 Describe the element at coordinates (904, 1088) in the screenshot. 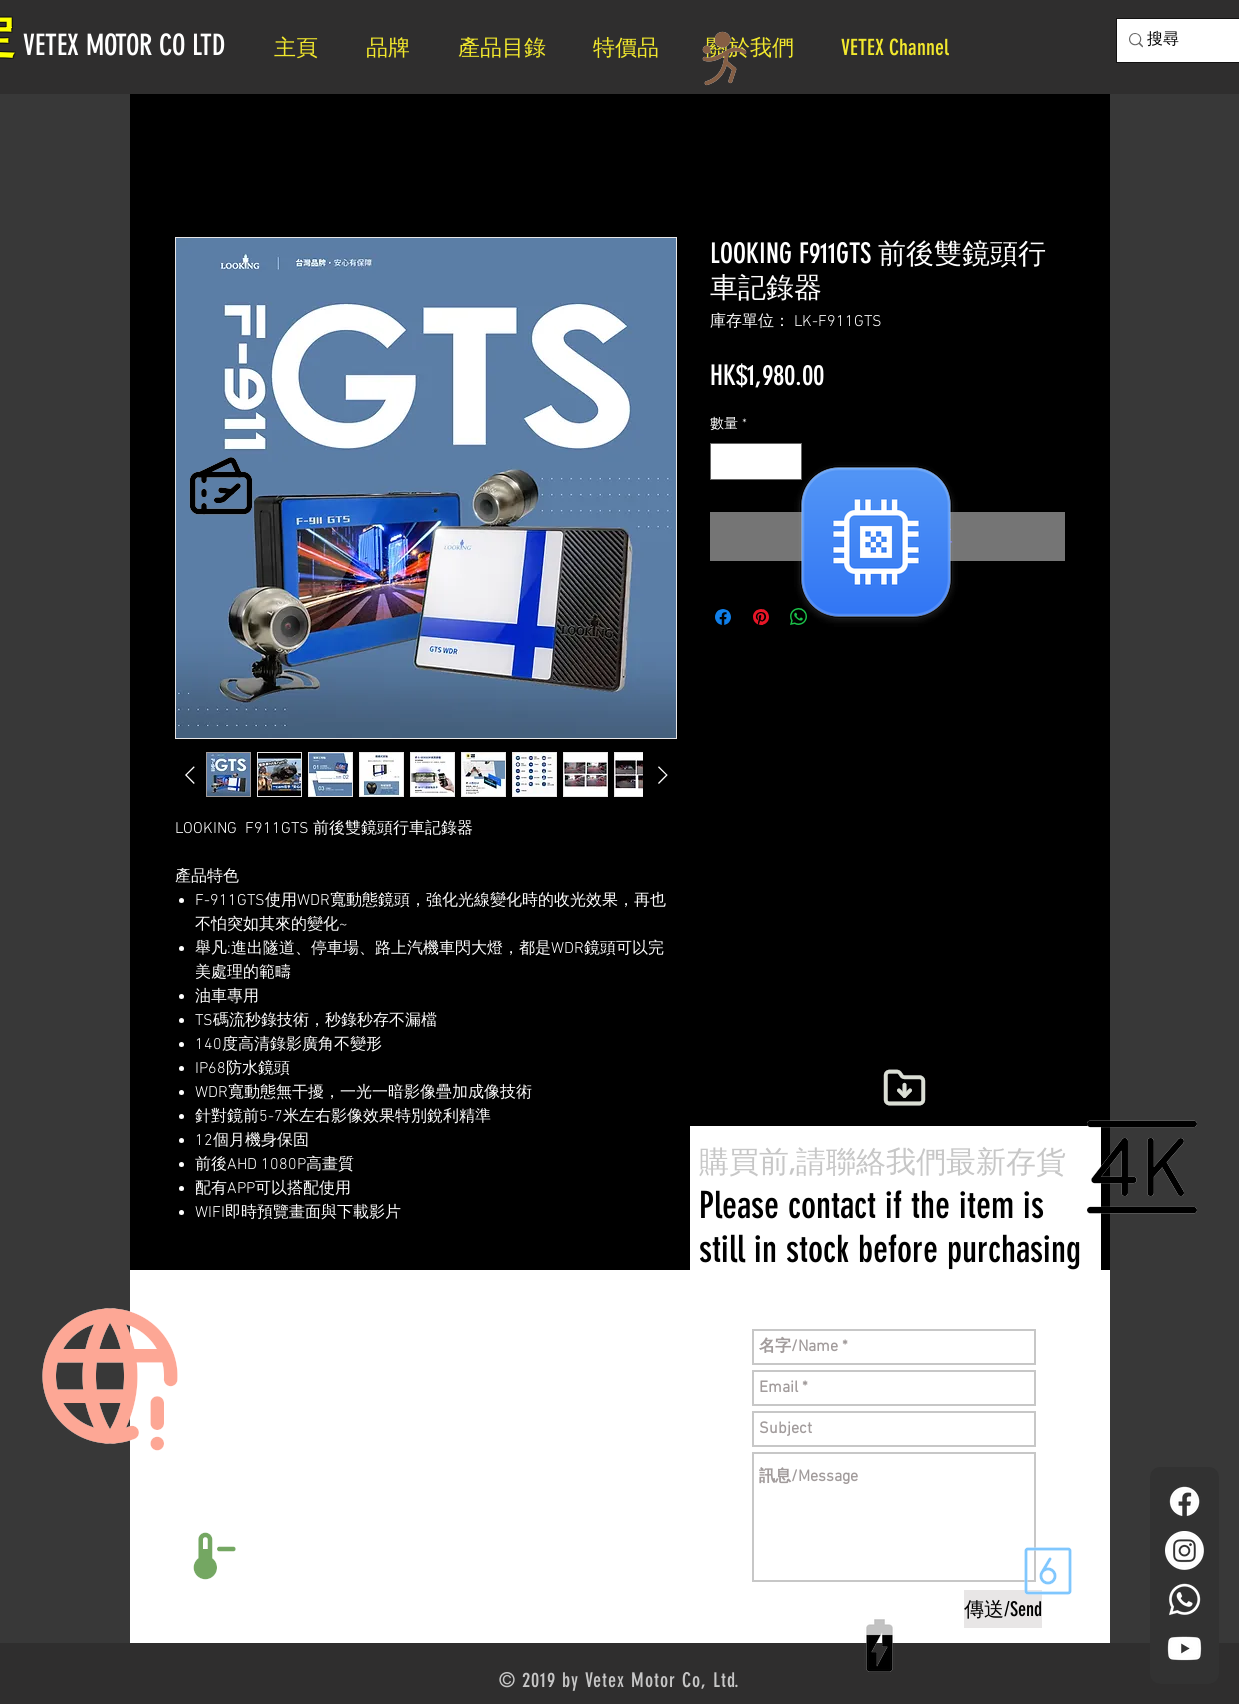

I see `download to folder` at that location.